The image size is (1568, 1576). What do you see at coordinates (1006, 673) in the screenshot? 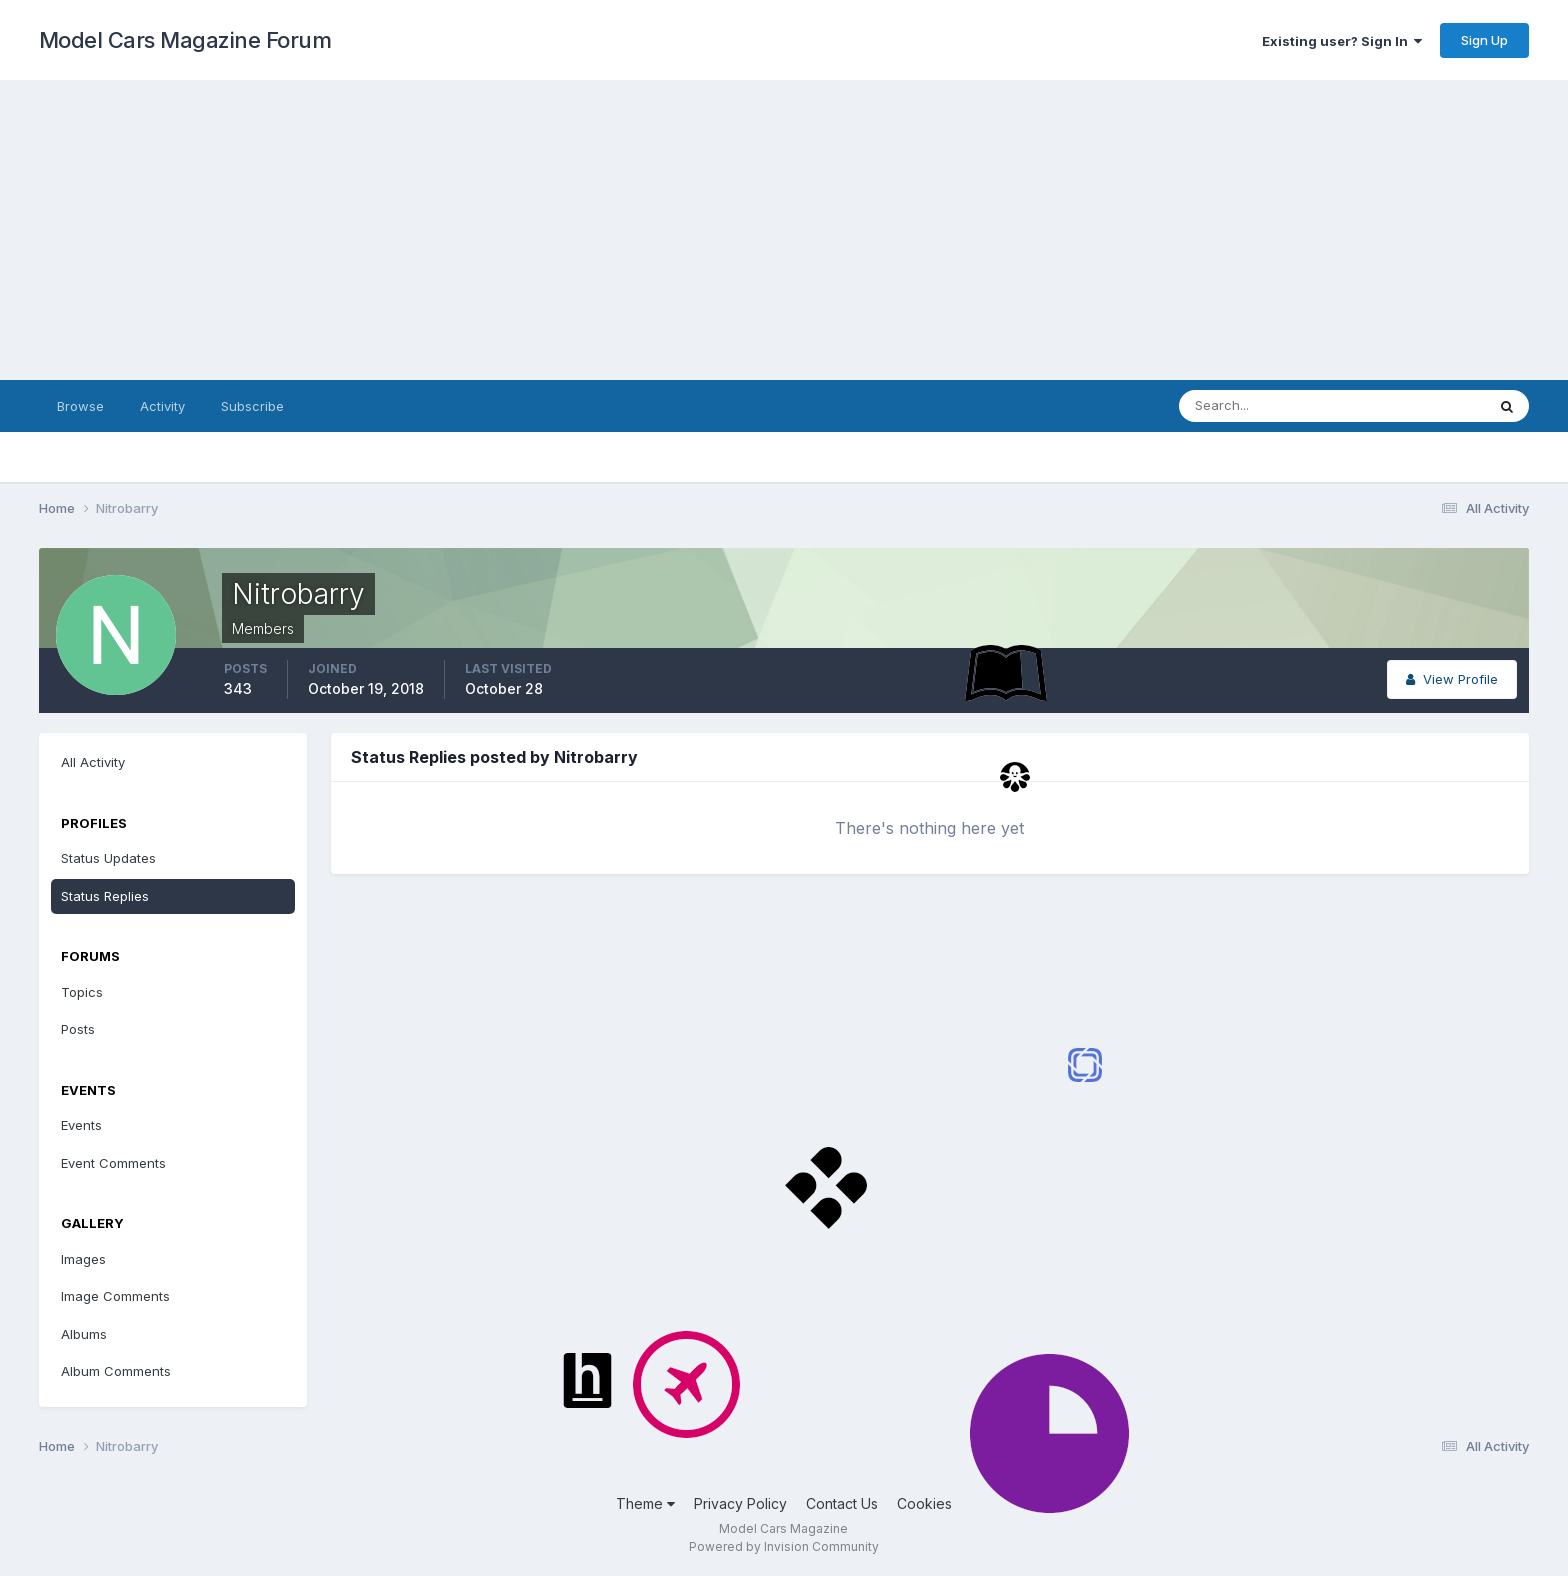
I see `visit Leanpub publishing platform` at bounding box center [1006, 673].